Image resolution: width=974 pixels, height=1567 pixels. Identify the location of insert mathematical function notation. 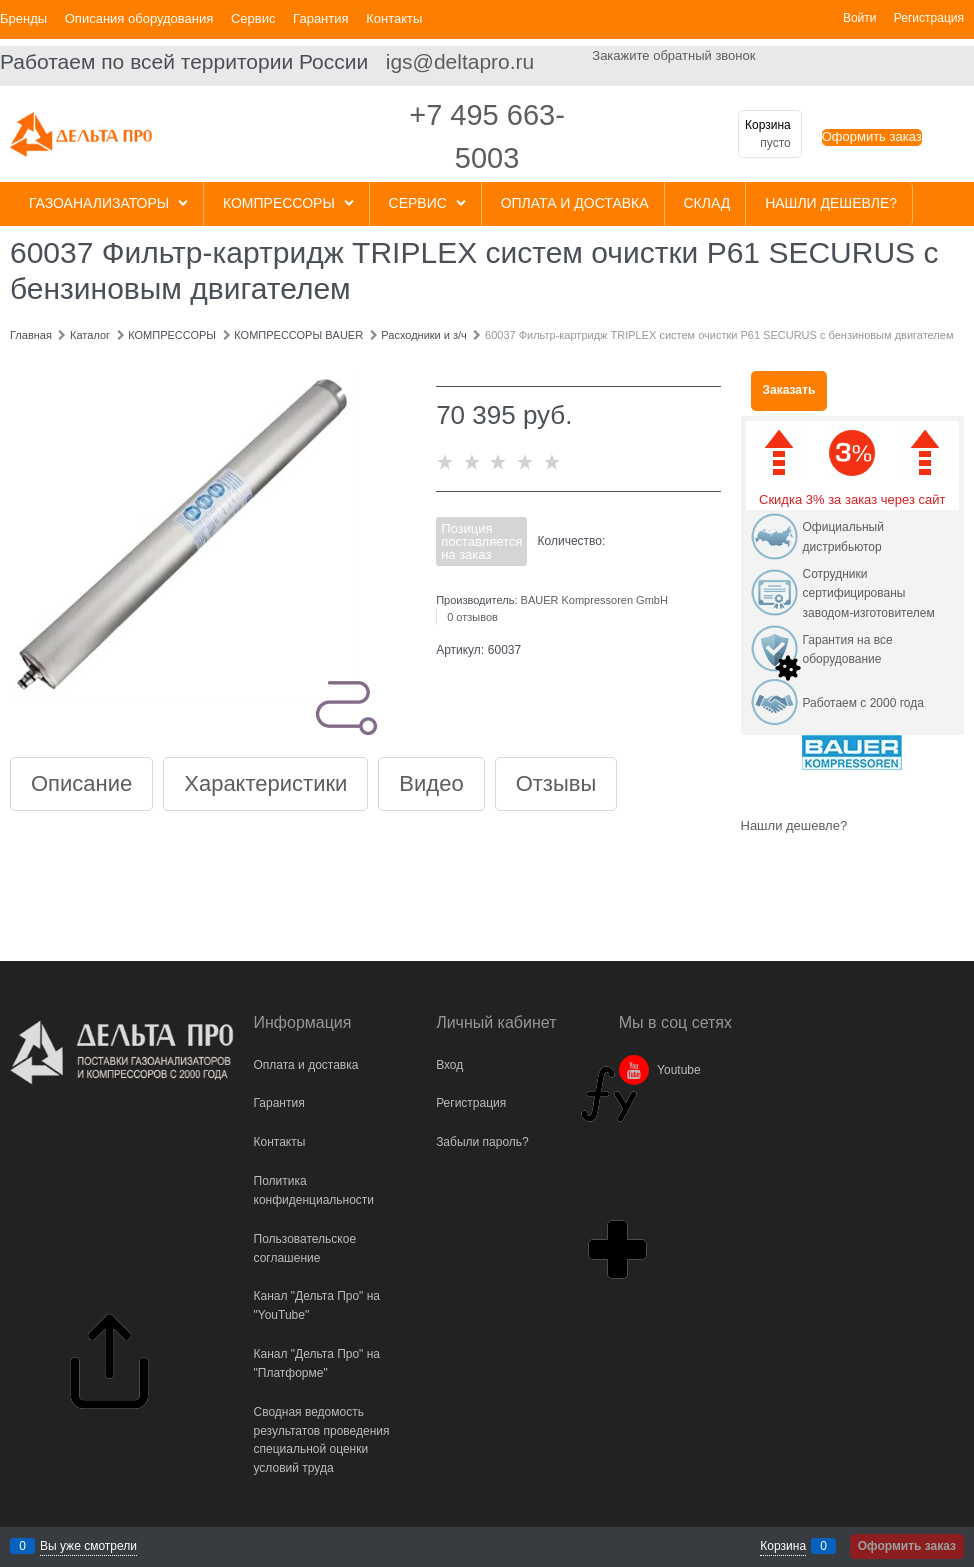
(609, 1094).